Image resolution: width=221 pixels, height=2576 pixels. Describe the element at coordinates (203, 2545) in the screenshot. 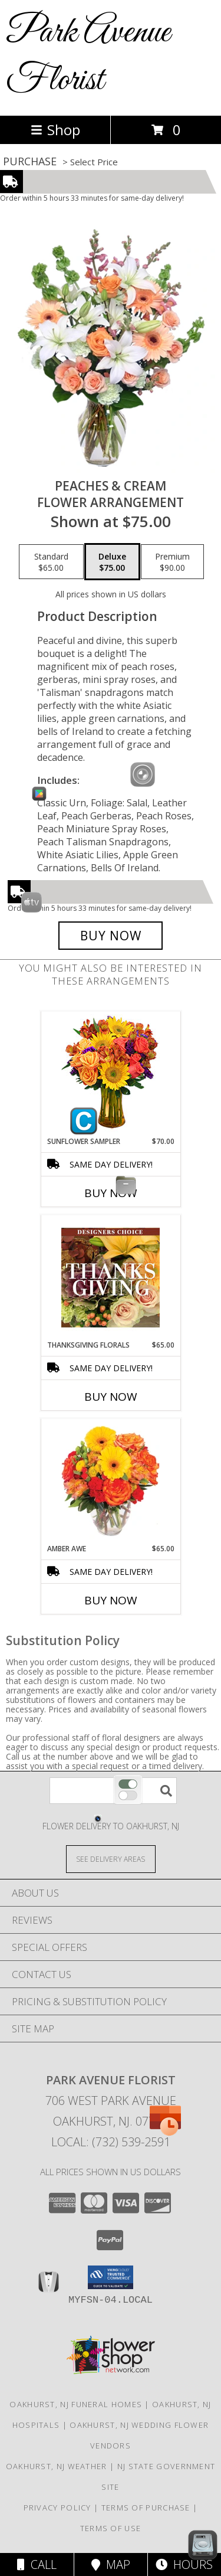

I see `open disk utility to manage storage drives` at that location.